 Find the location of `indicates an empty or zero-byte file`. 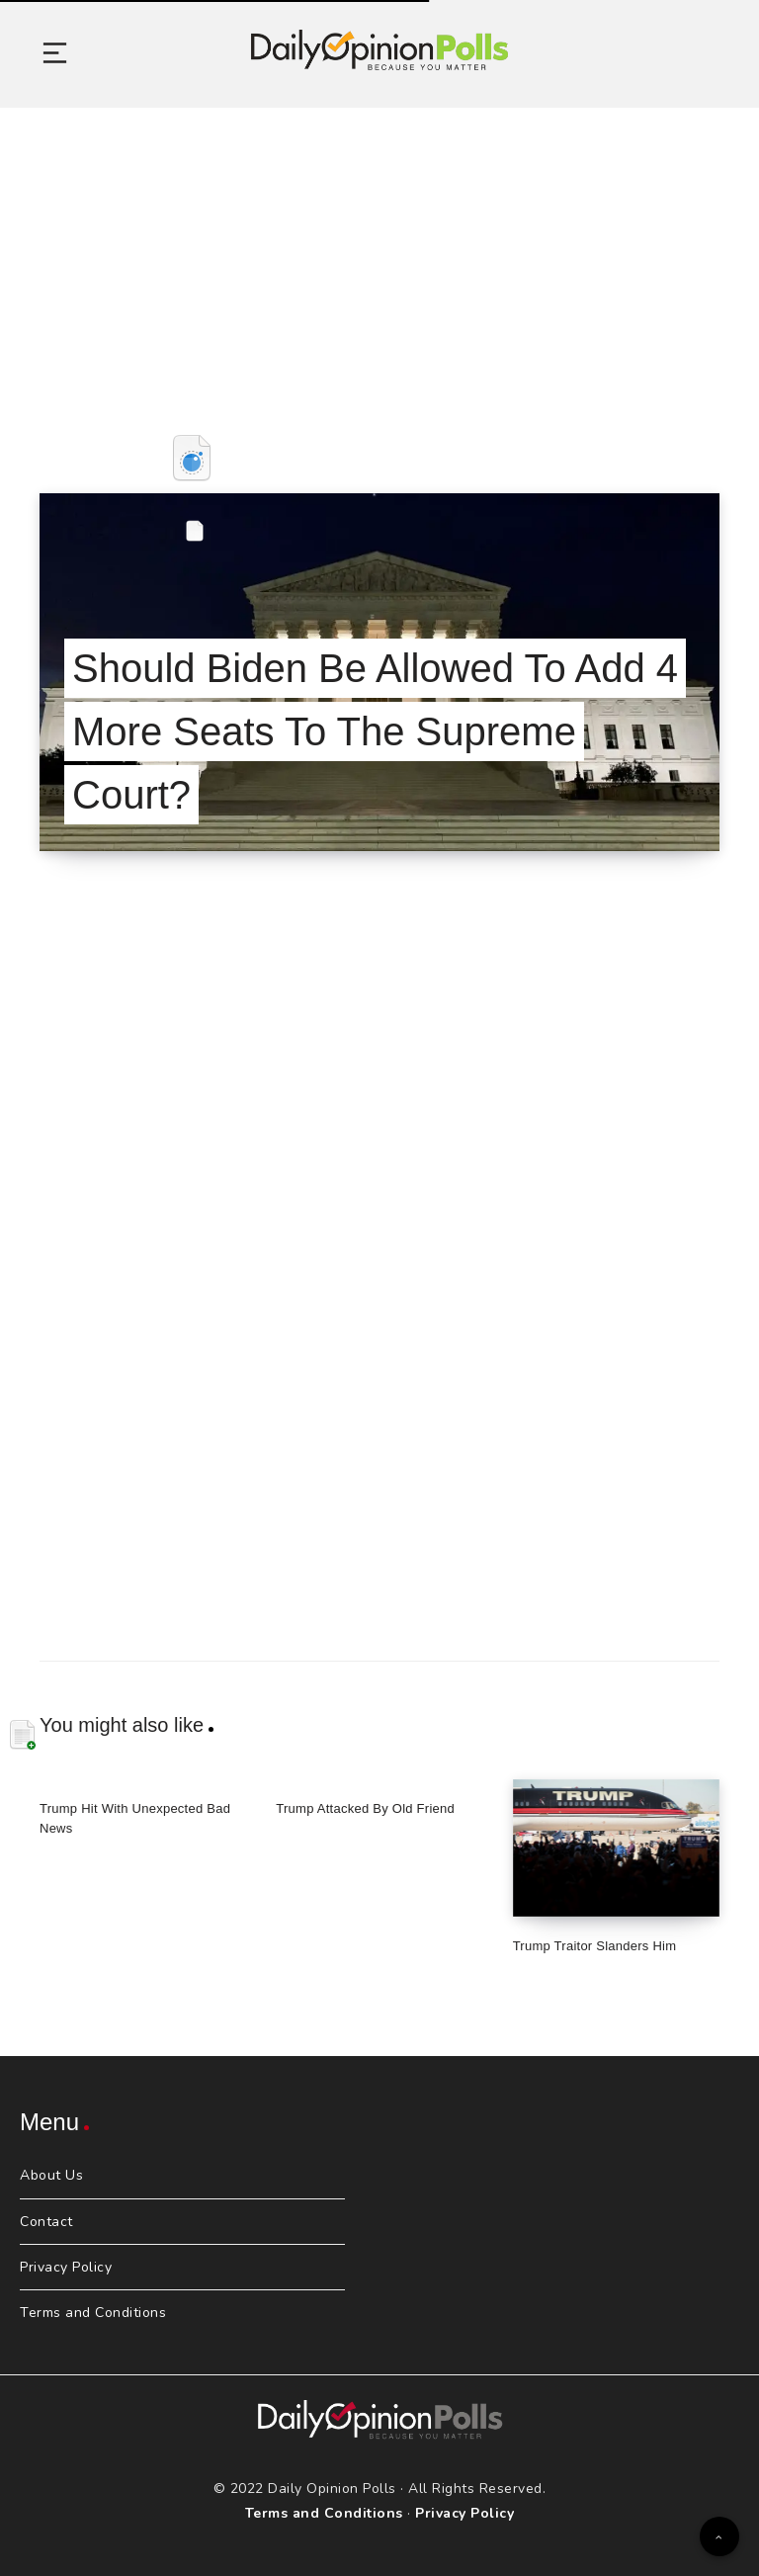

indicates an empty or zero-byte file is located at coordinates (195, 531).